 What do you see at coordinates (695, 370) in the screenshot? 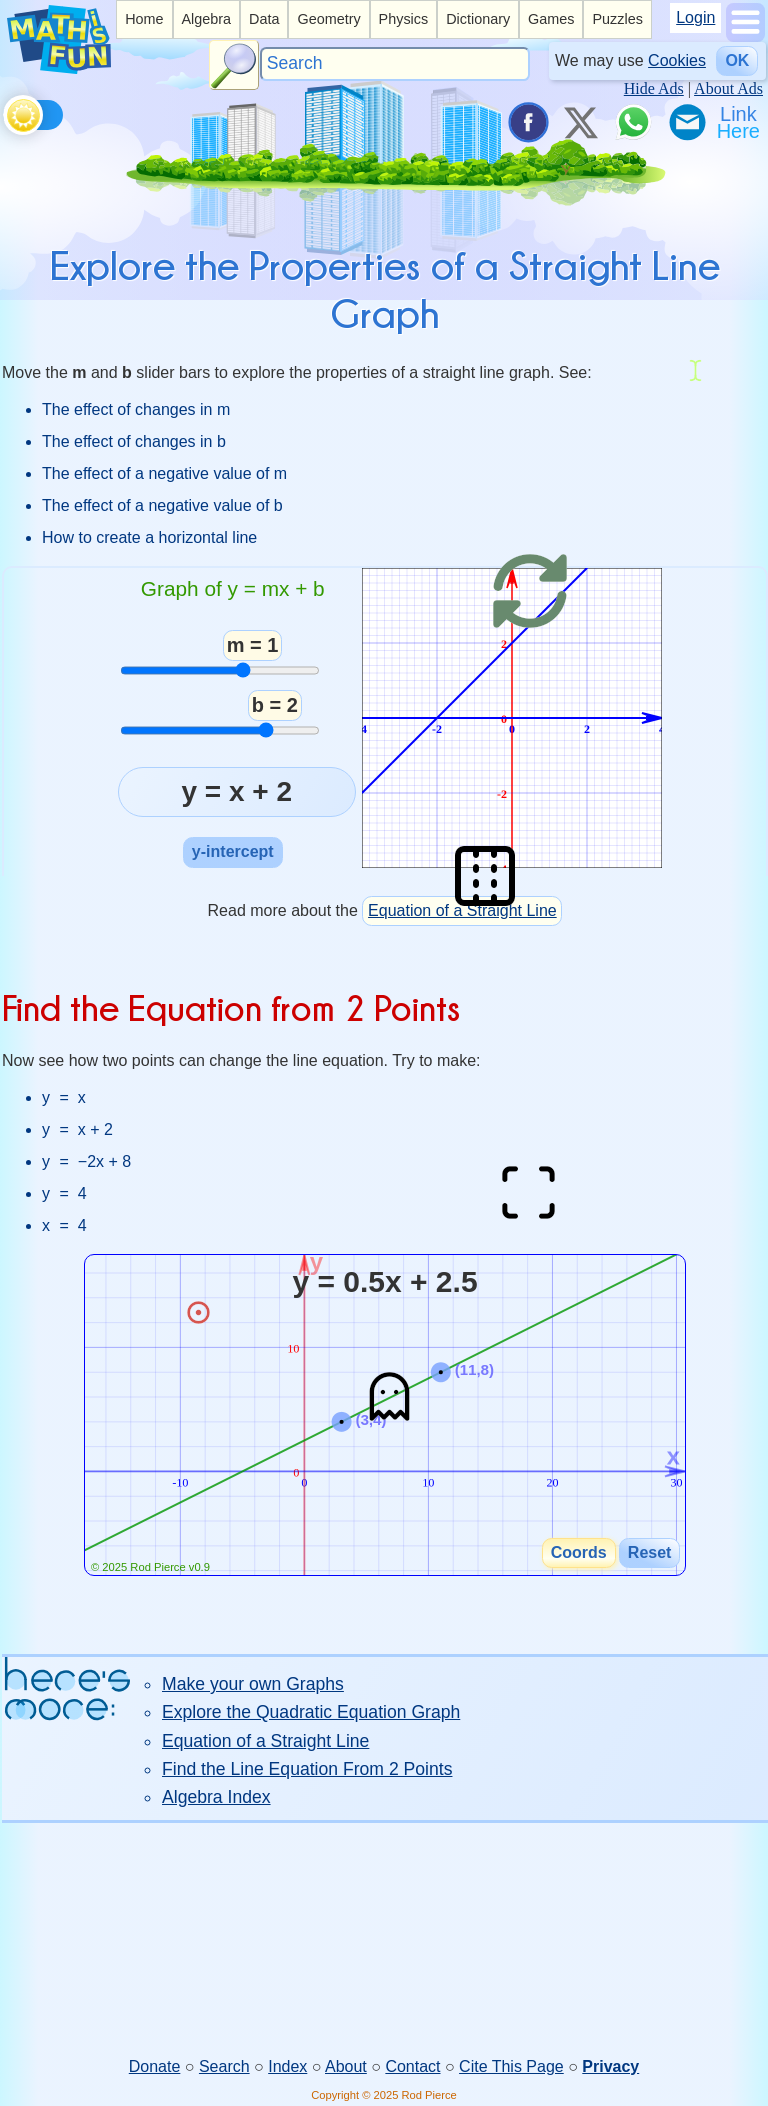
I see `indicates an active text input field` at bounding box center [695, 370].